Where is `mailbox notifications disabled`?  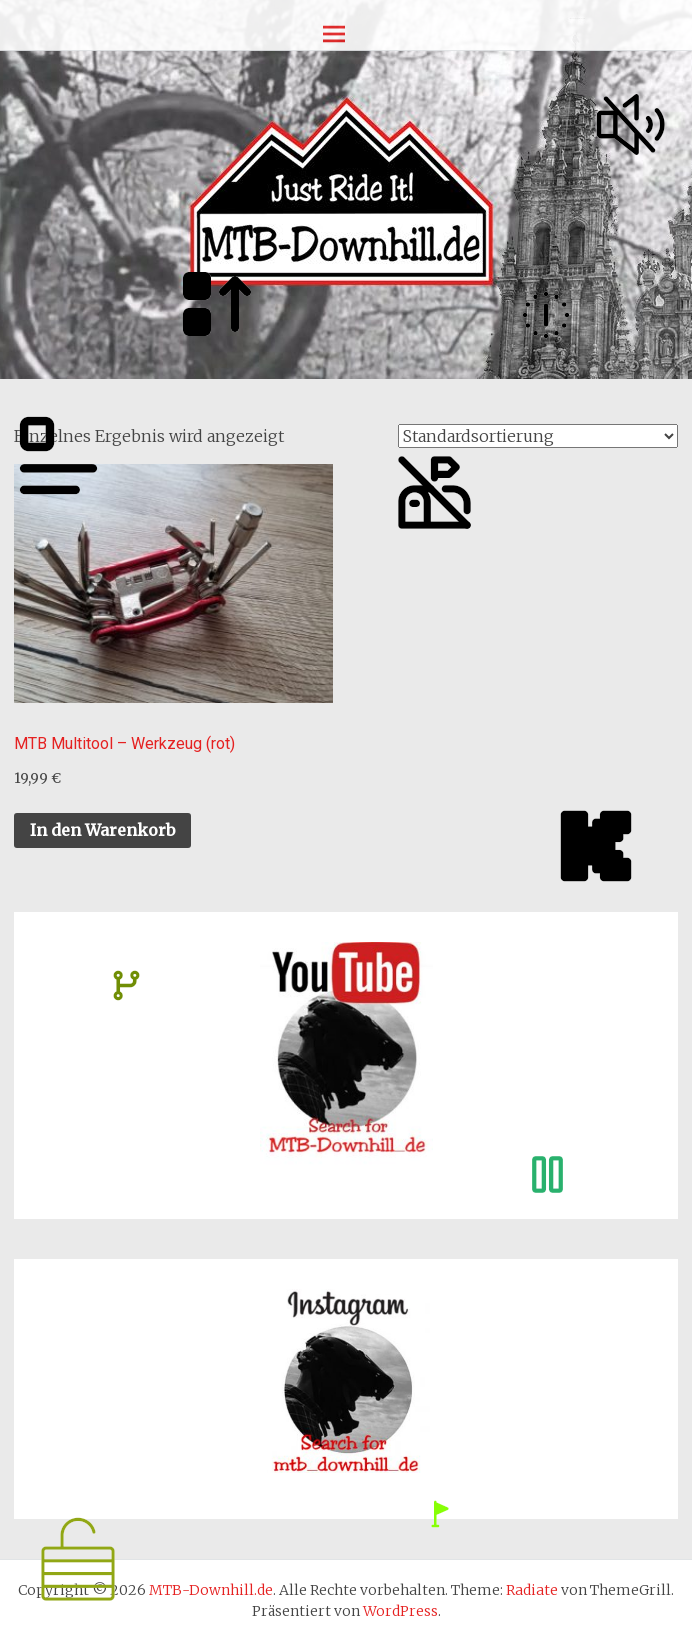
mailbox notifications disabled is located at coordinates (434, 492).